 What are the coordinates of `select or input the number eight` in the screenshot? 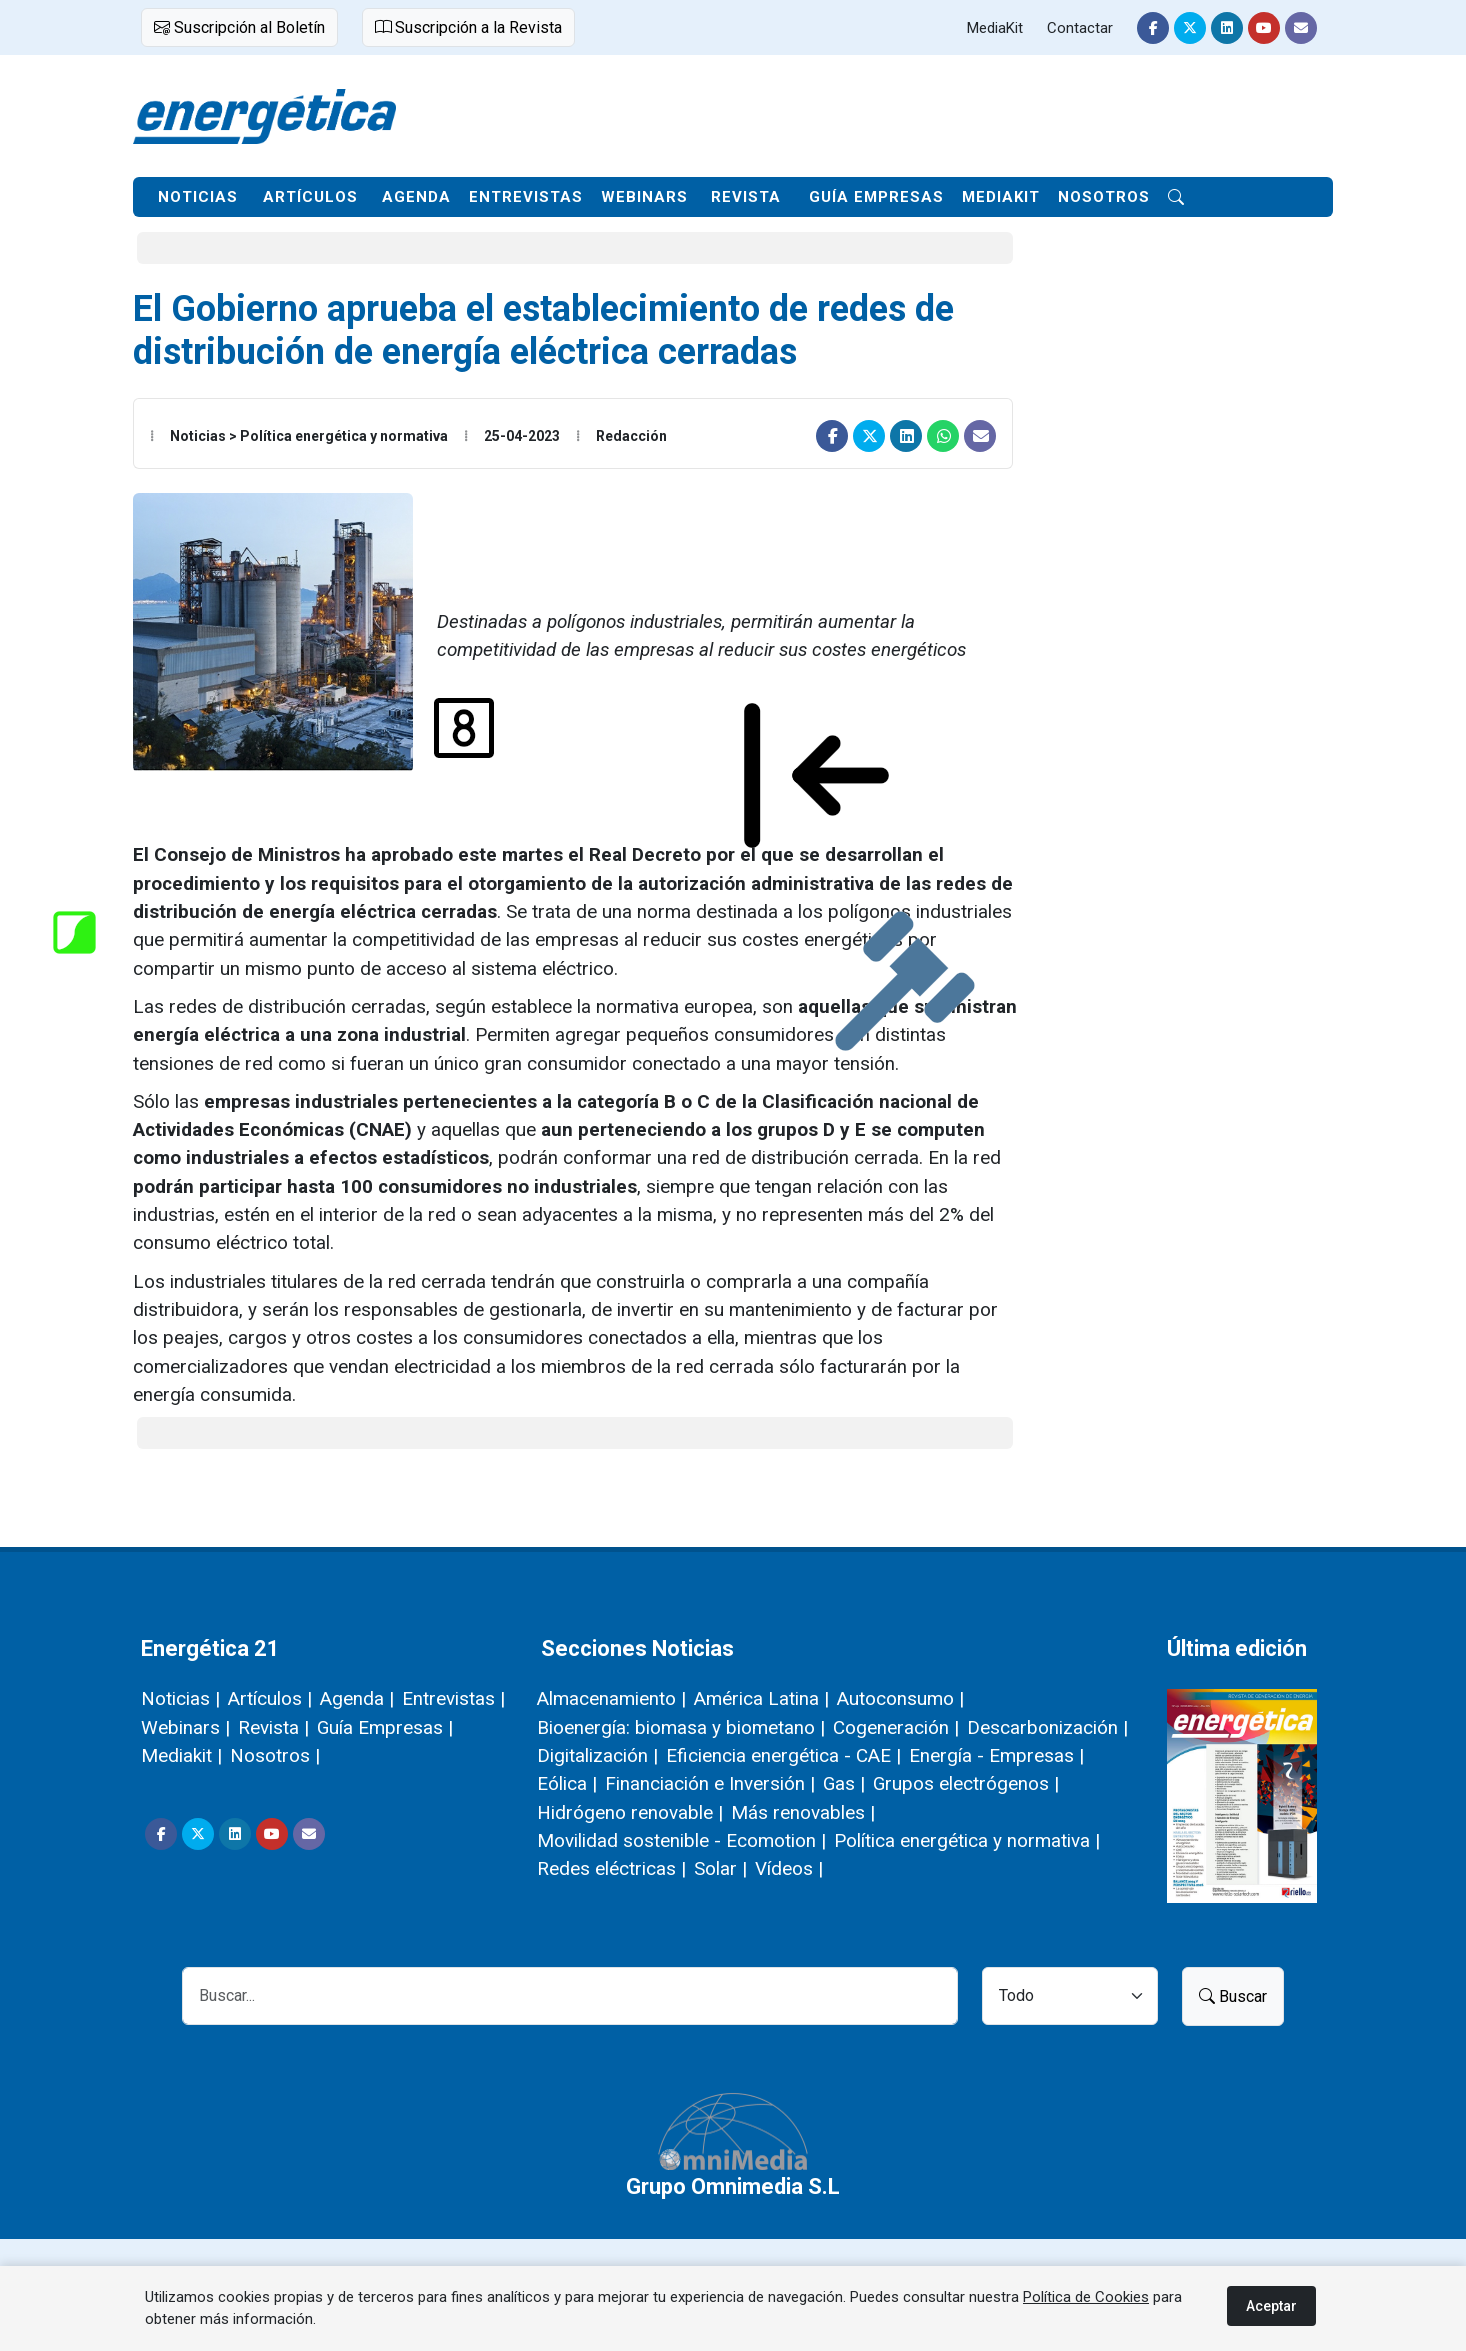 It's located at (464, 728).